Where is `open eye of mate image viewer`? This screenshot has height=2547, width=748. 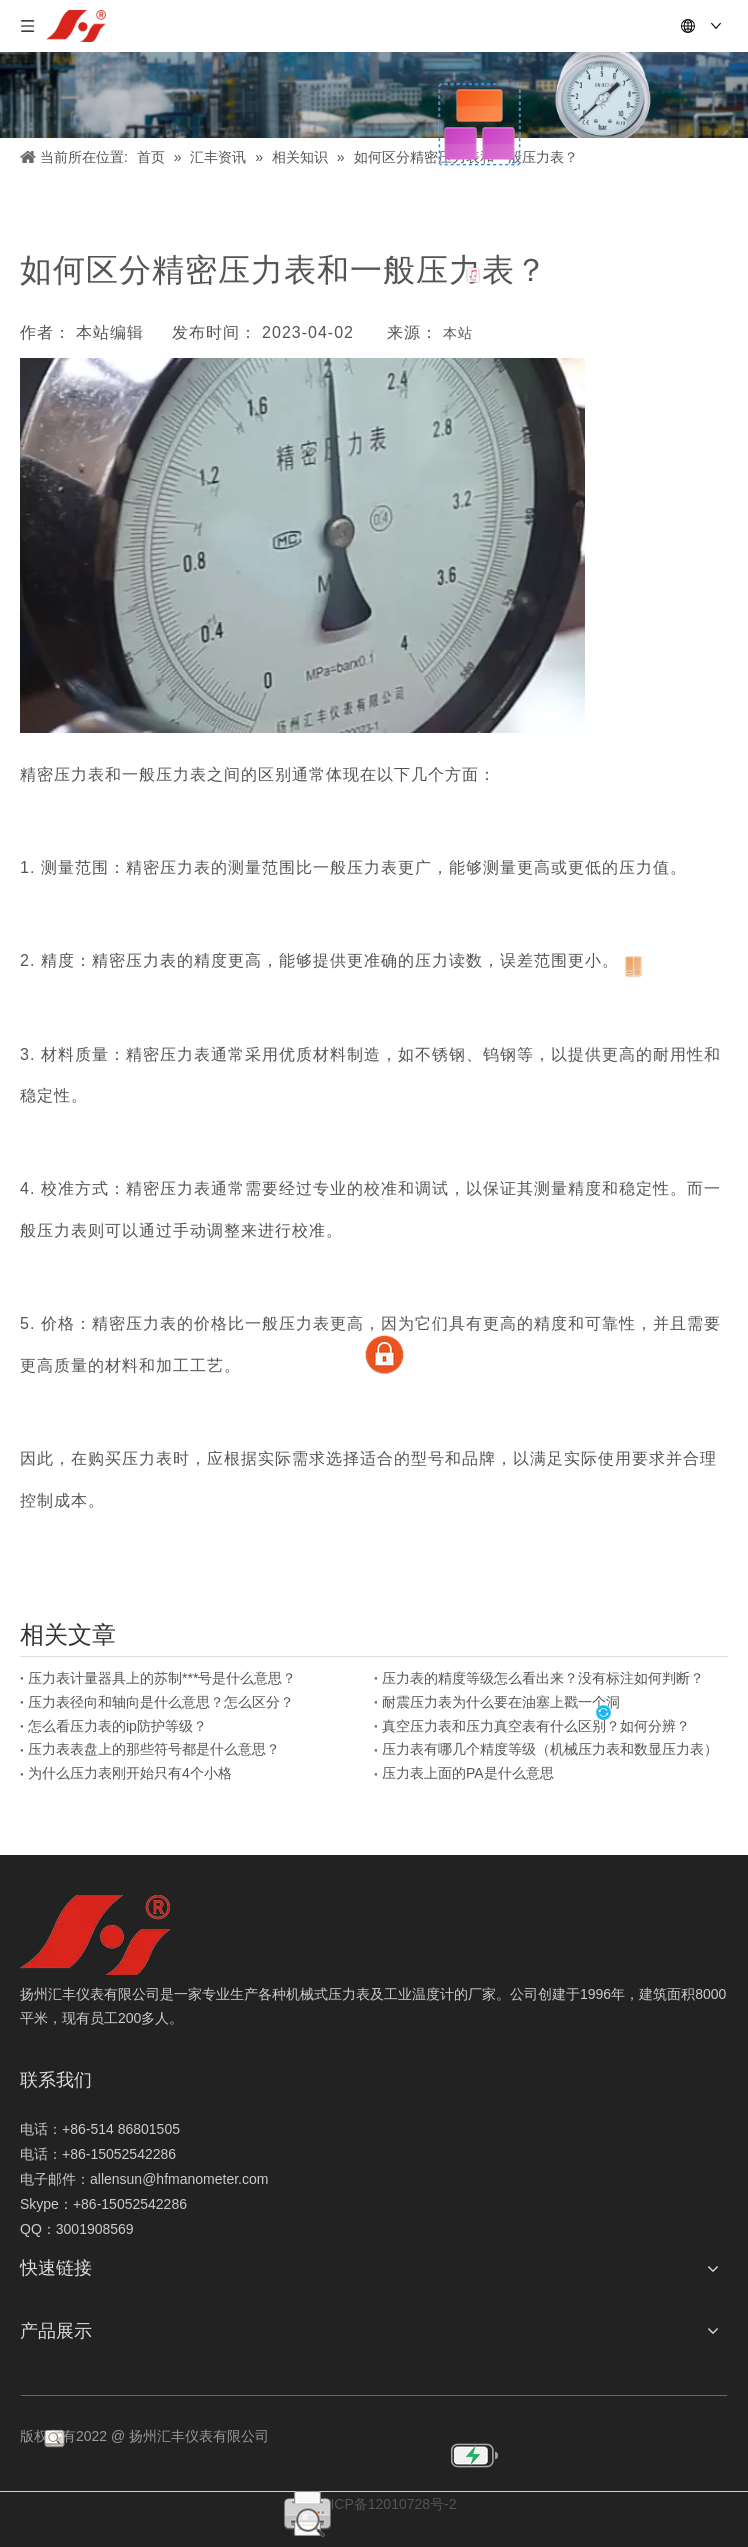
open eye of mate image viewer is located at coordinates (54, 2438).